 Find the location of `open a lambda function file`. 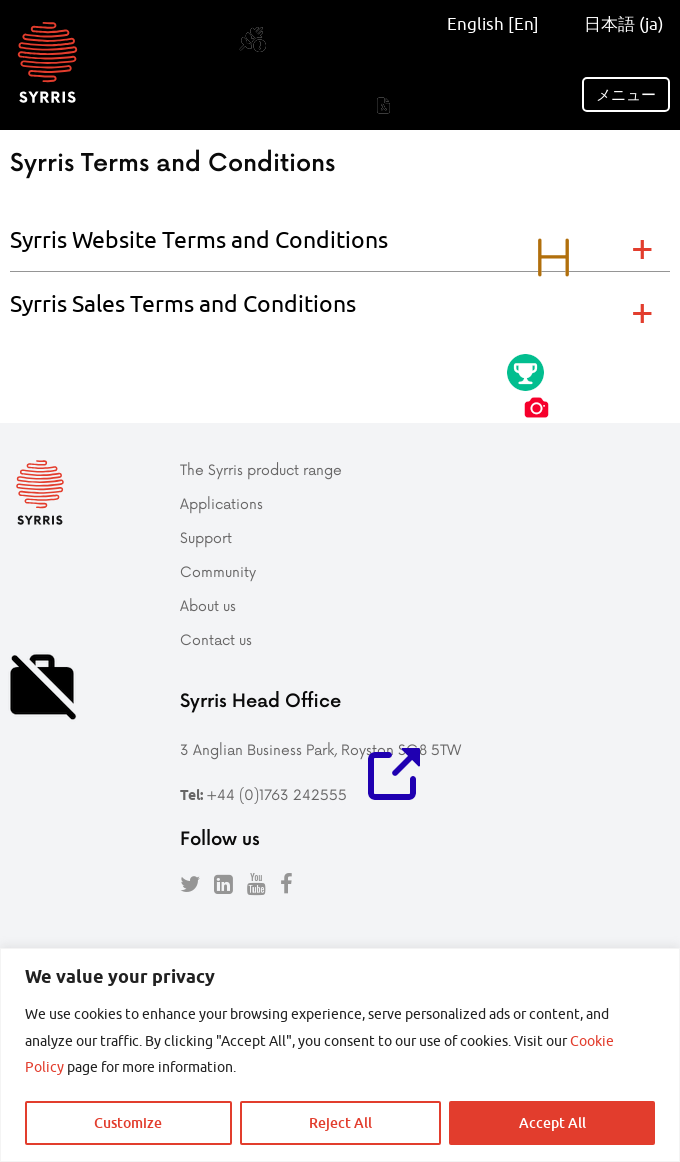

open a lambda function file is located at coordinates (383, 105).